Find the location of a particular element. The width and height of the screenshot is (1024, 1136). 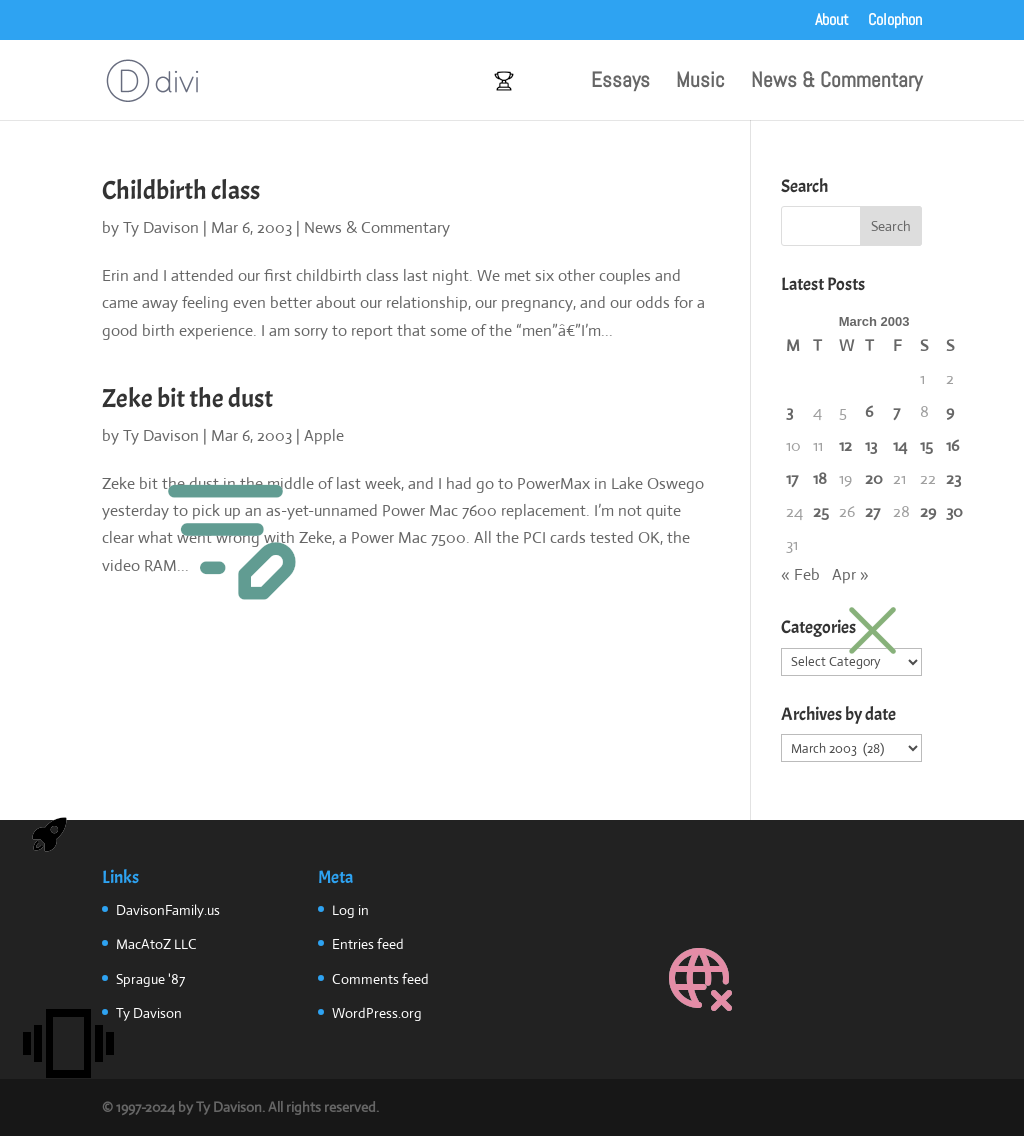

close or dismiss a dialog is located at coordinates (872, 630).